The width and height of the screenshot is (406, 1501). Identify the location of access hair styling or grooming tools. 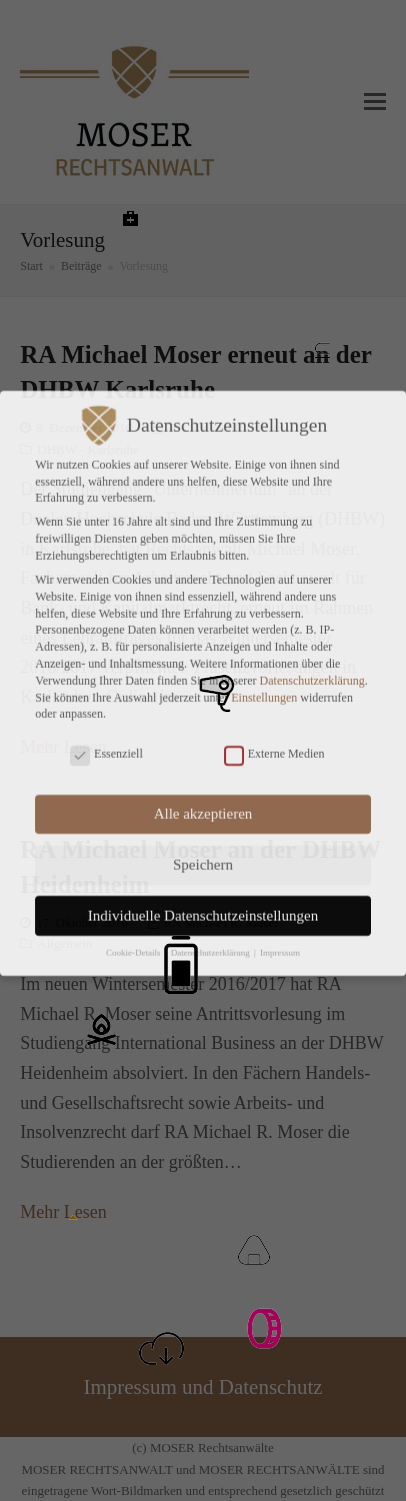
(217, 691).